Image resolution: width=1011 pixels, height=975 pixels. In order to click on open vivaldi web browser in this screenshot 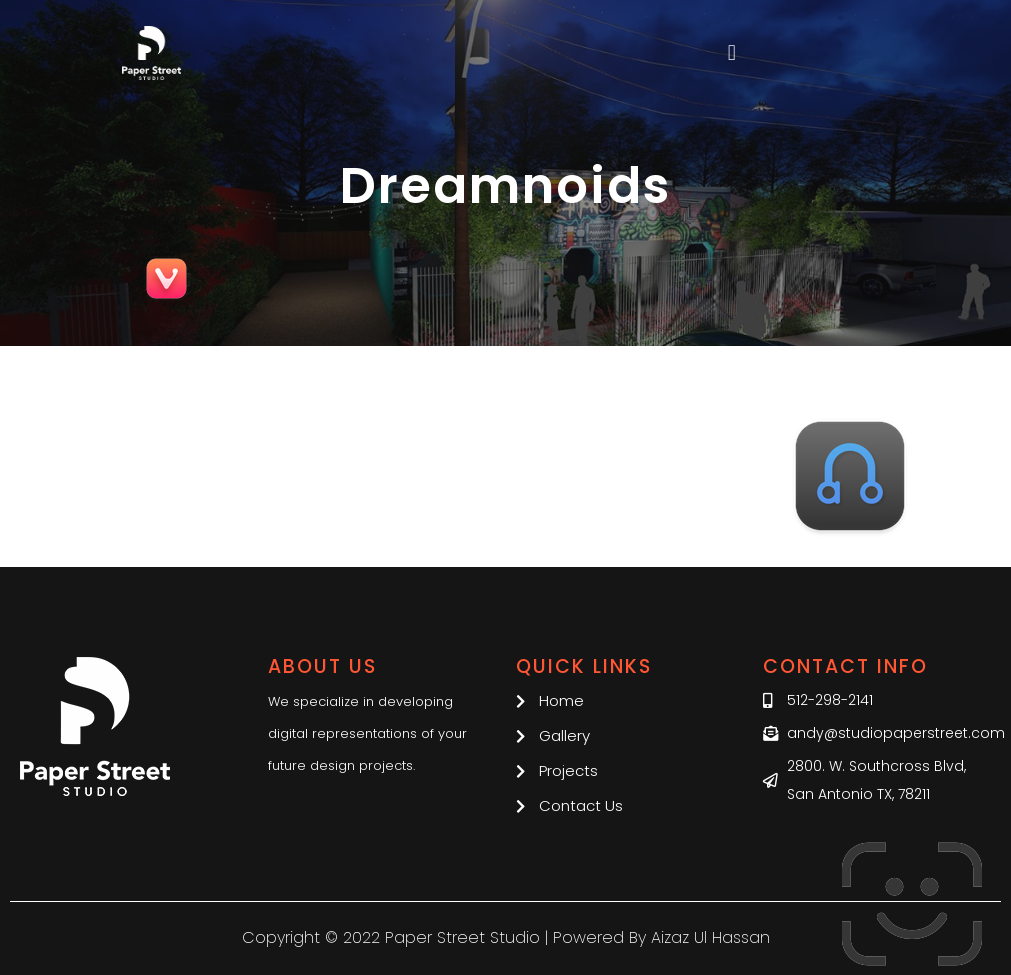, I will do `click(166, 278)`.